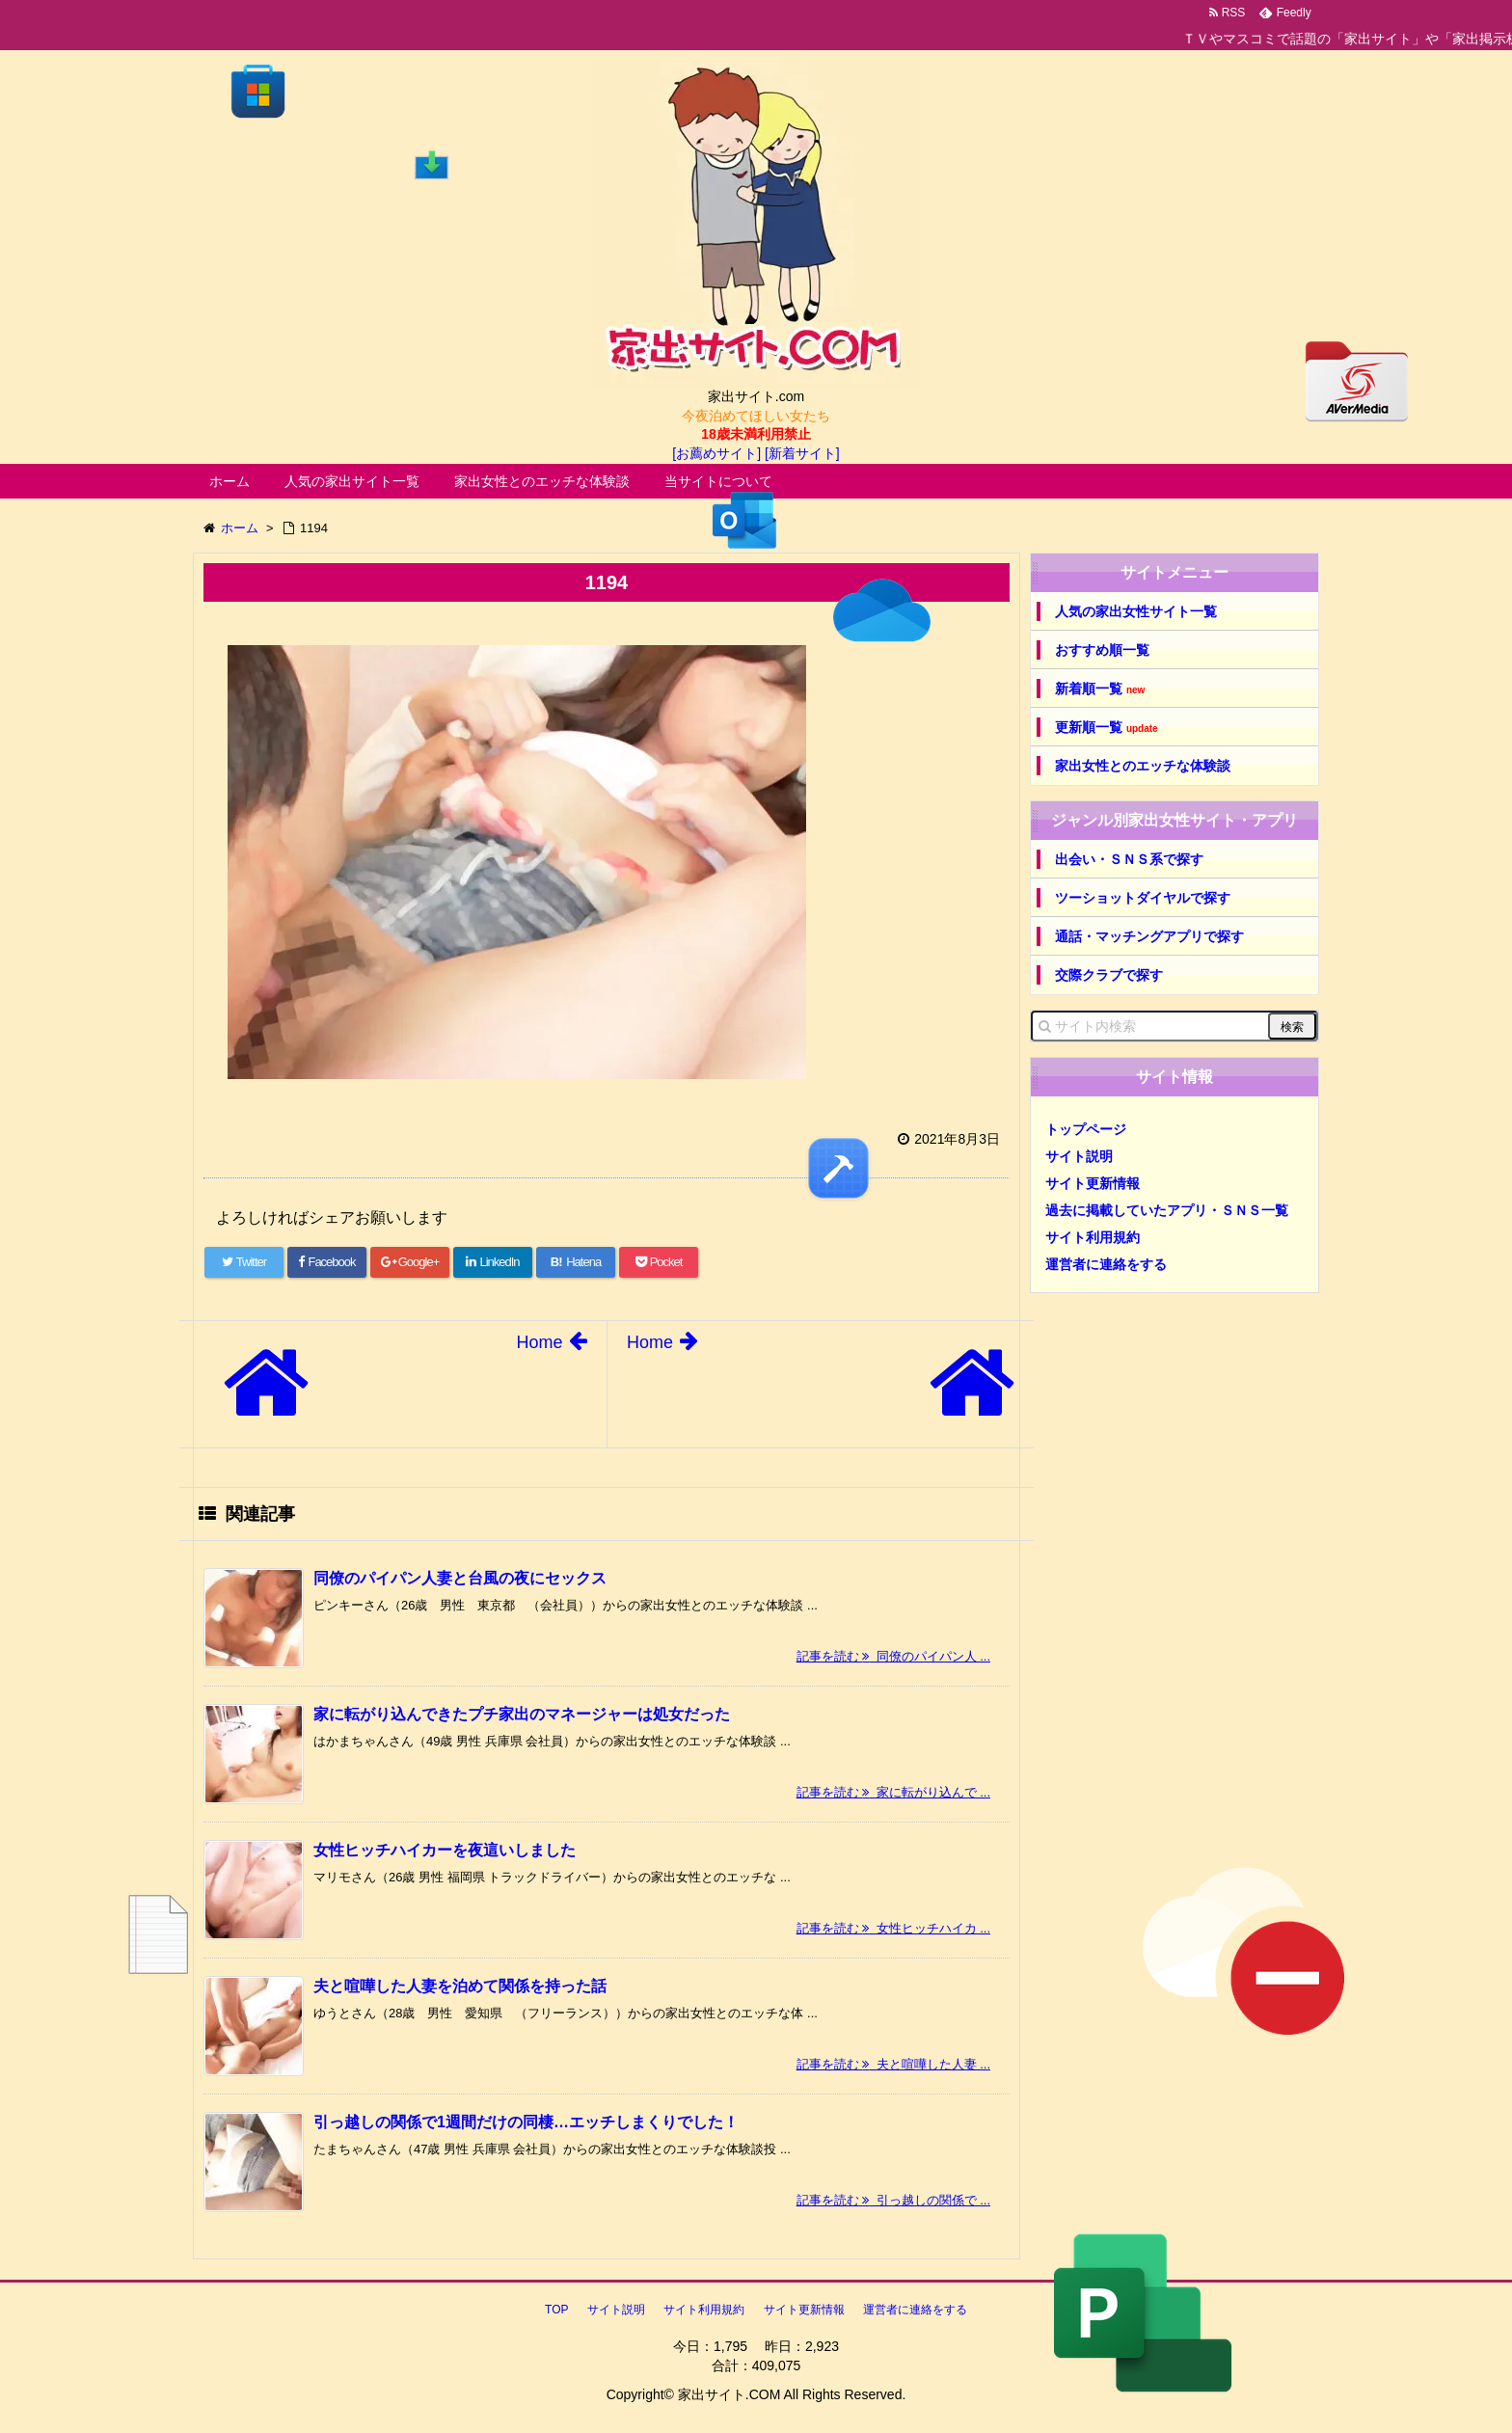 This screenshot has width=1512, height=2433. I want to click on open the Microsoft Store app, so click(257, 92).